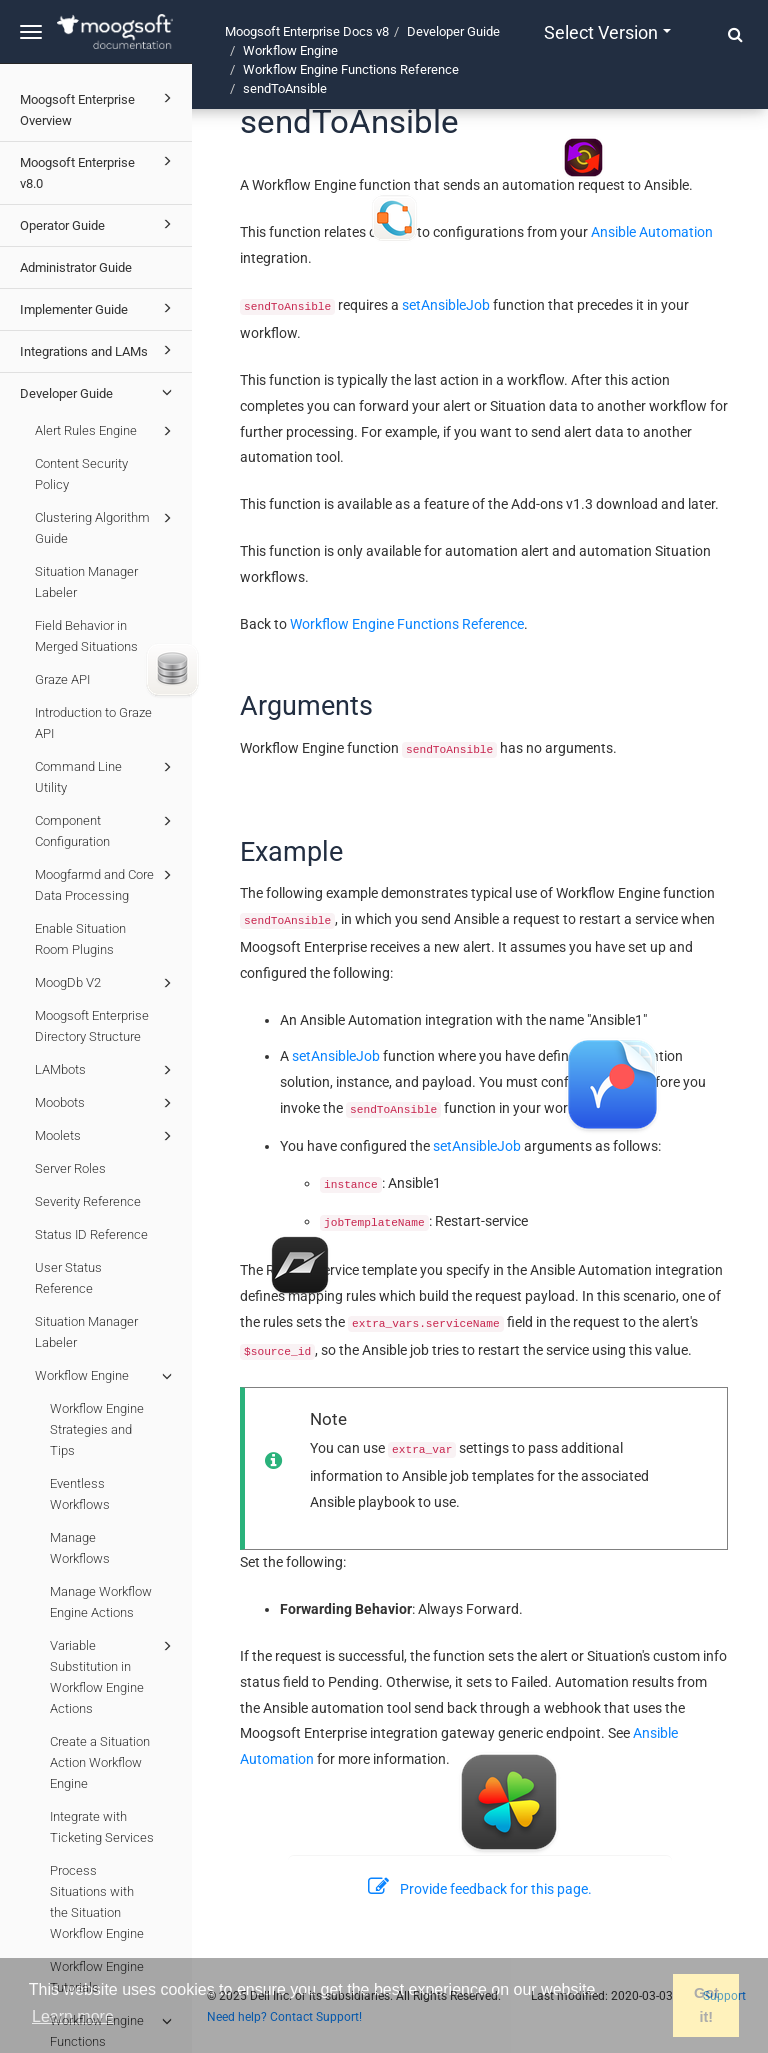  I want to click on launch need for speed shift racing game, so click(300, 1265).